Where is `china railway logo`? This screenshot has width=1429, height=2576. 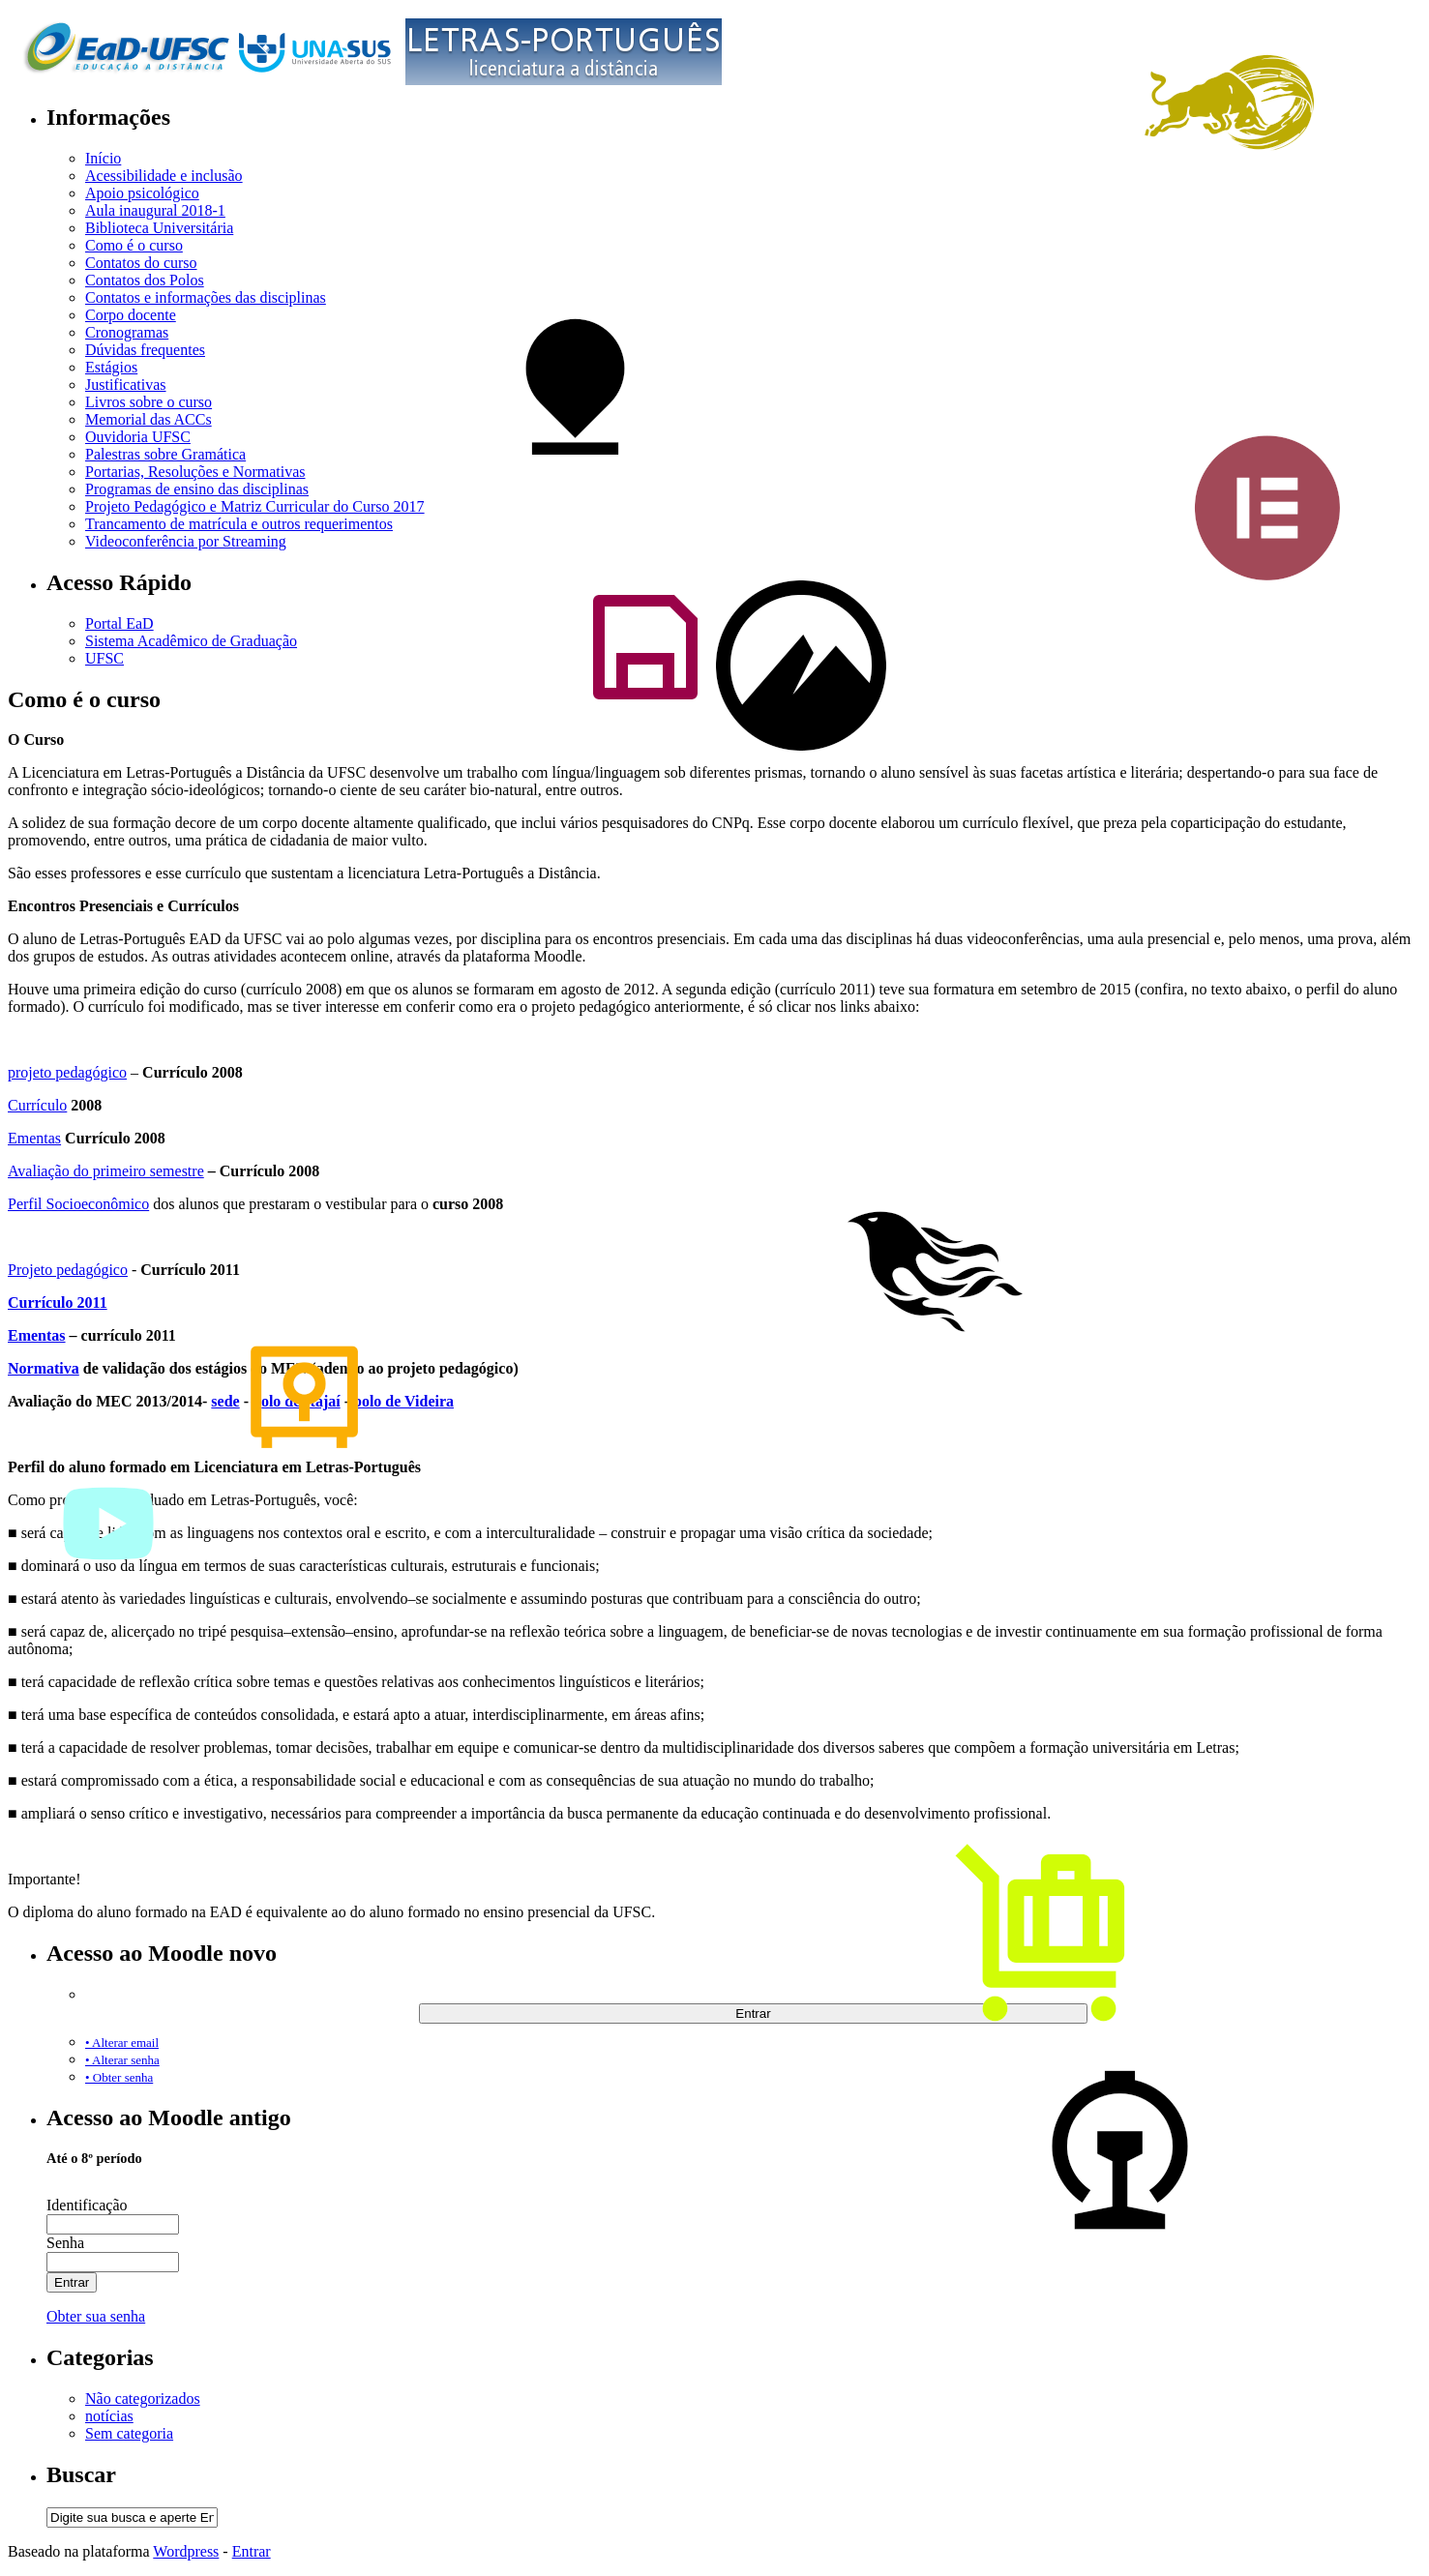 china railway logo is located at coordinates (1119, 2153).